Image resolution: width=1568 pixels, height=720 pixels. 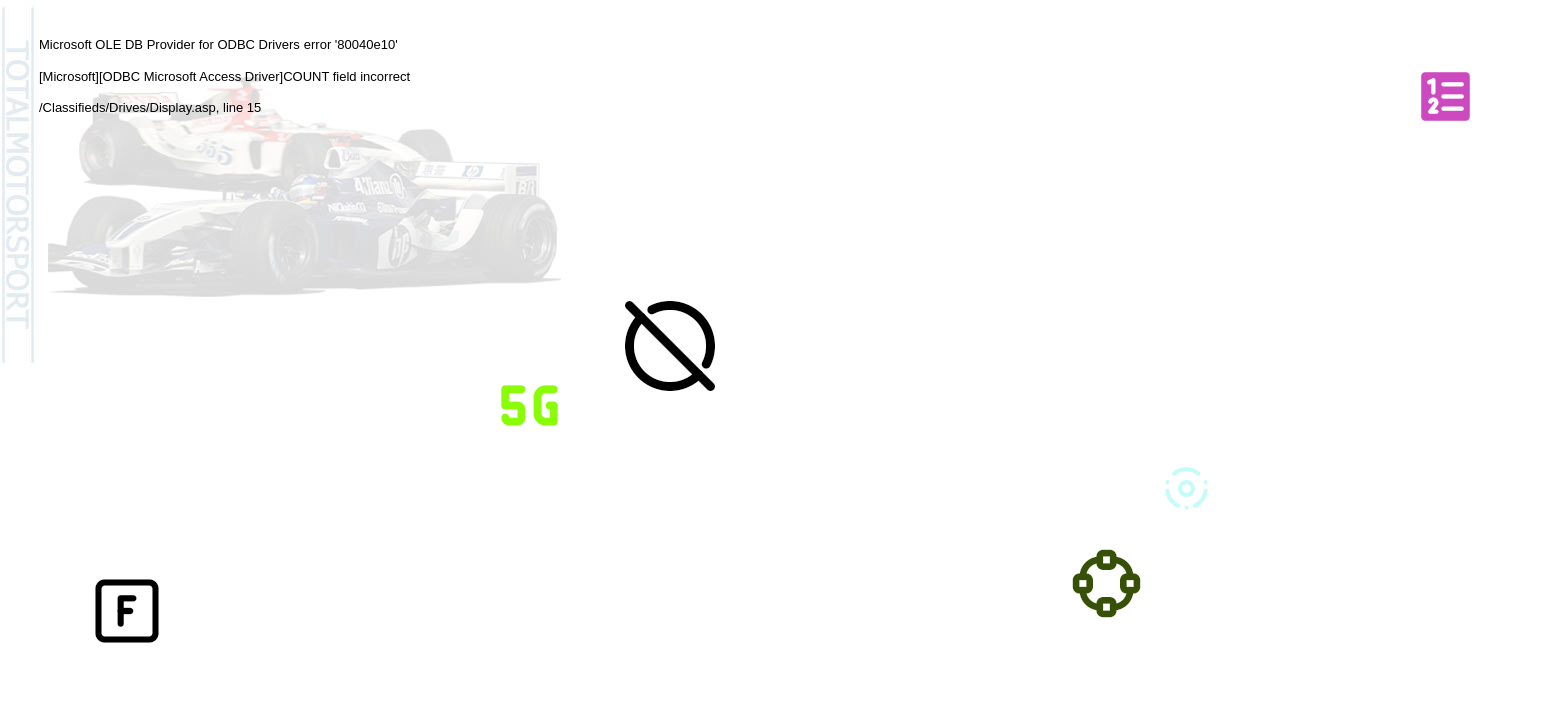 What do you see at coordinates (1106, 583) in the screenshot?
I see `edit vector path anchor points` at bounding box center [1106, 583].